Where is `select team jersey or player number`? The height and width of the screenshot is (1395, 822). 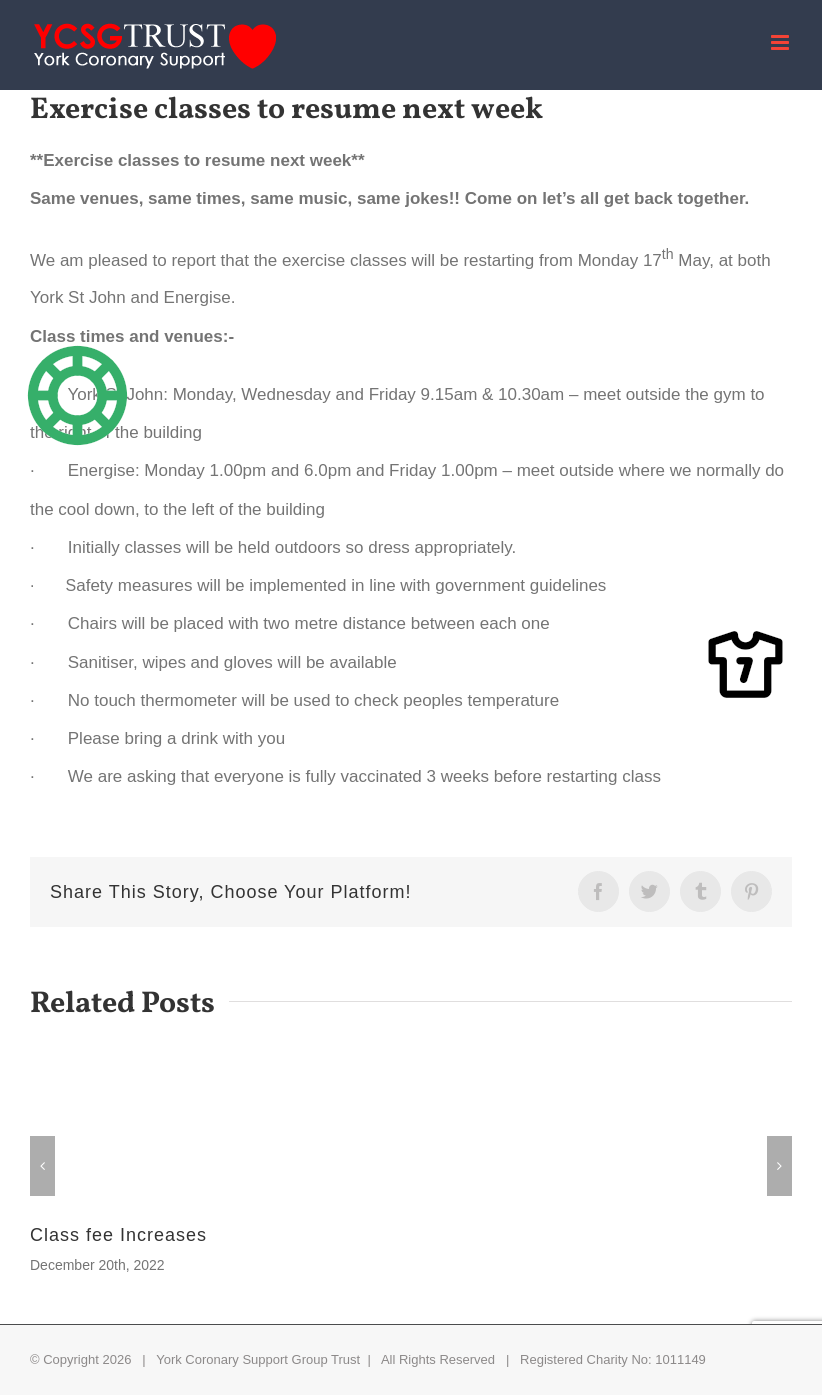 select team jersey or player number is located at coordinates (745, 664).